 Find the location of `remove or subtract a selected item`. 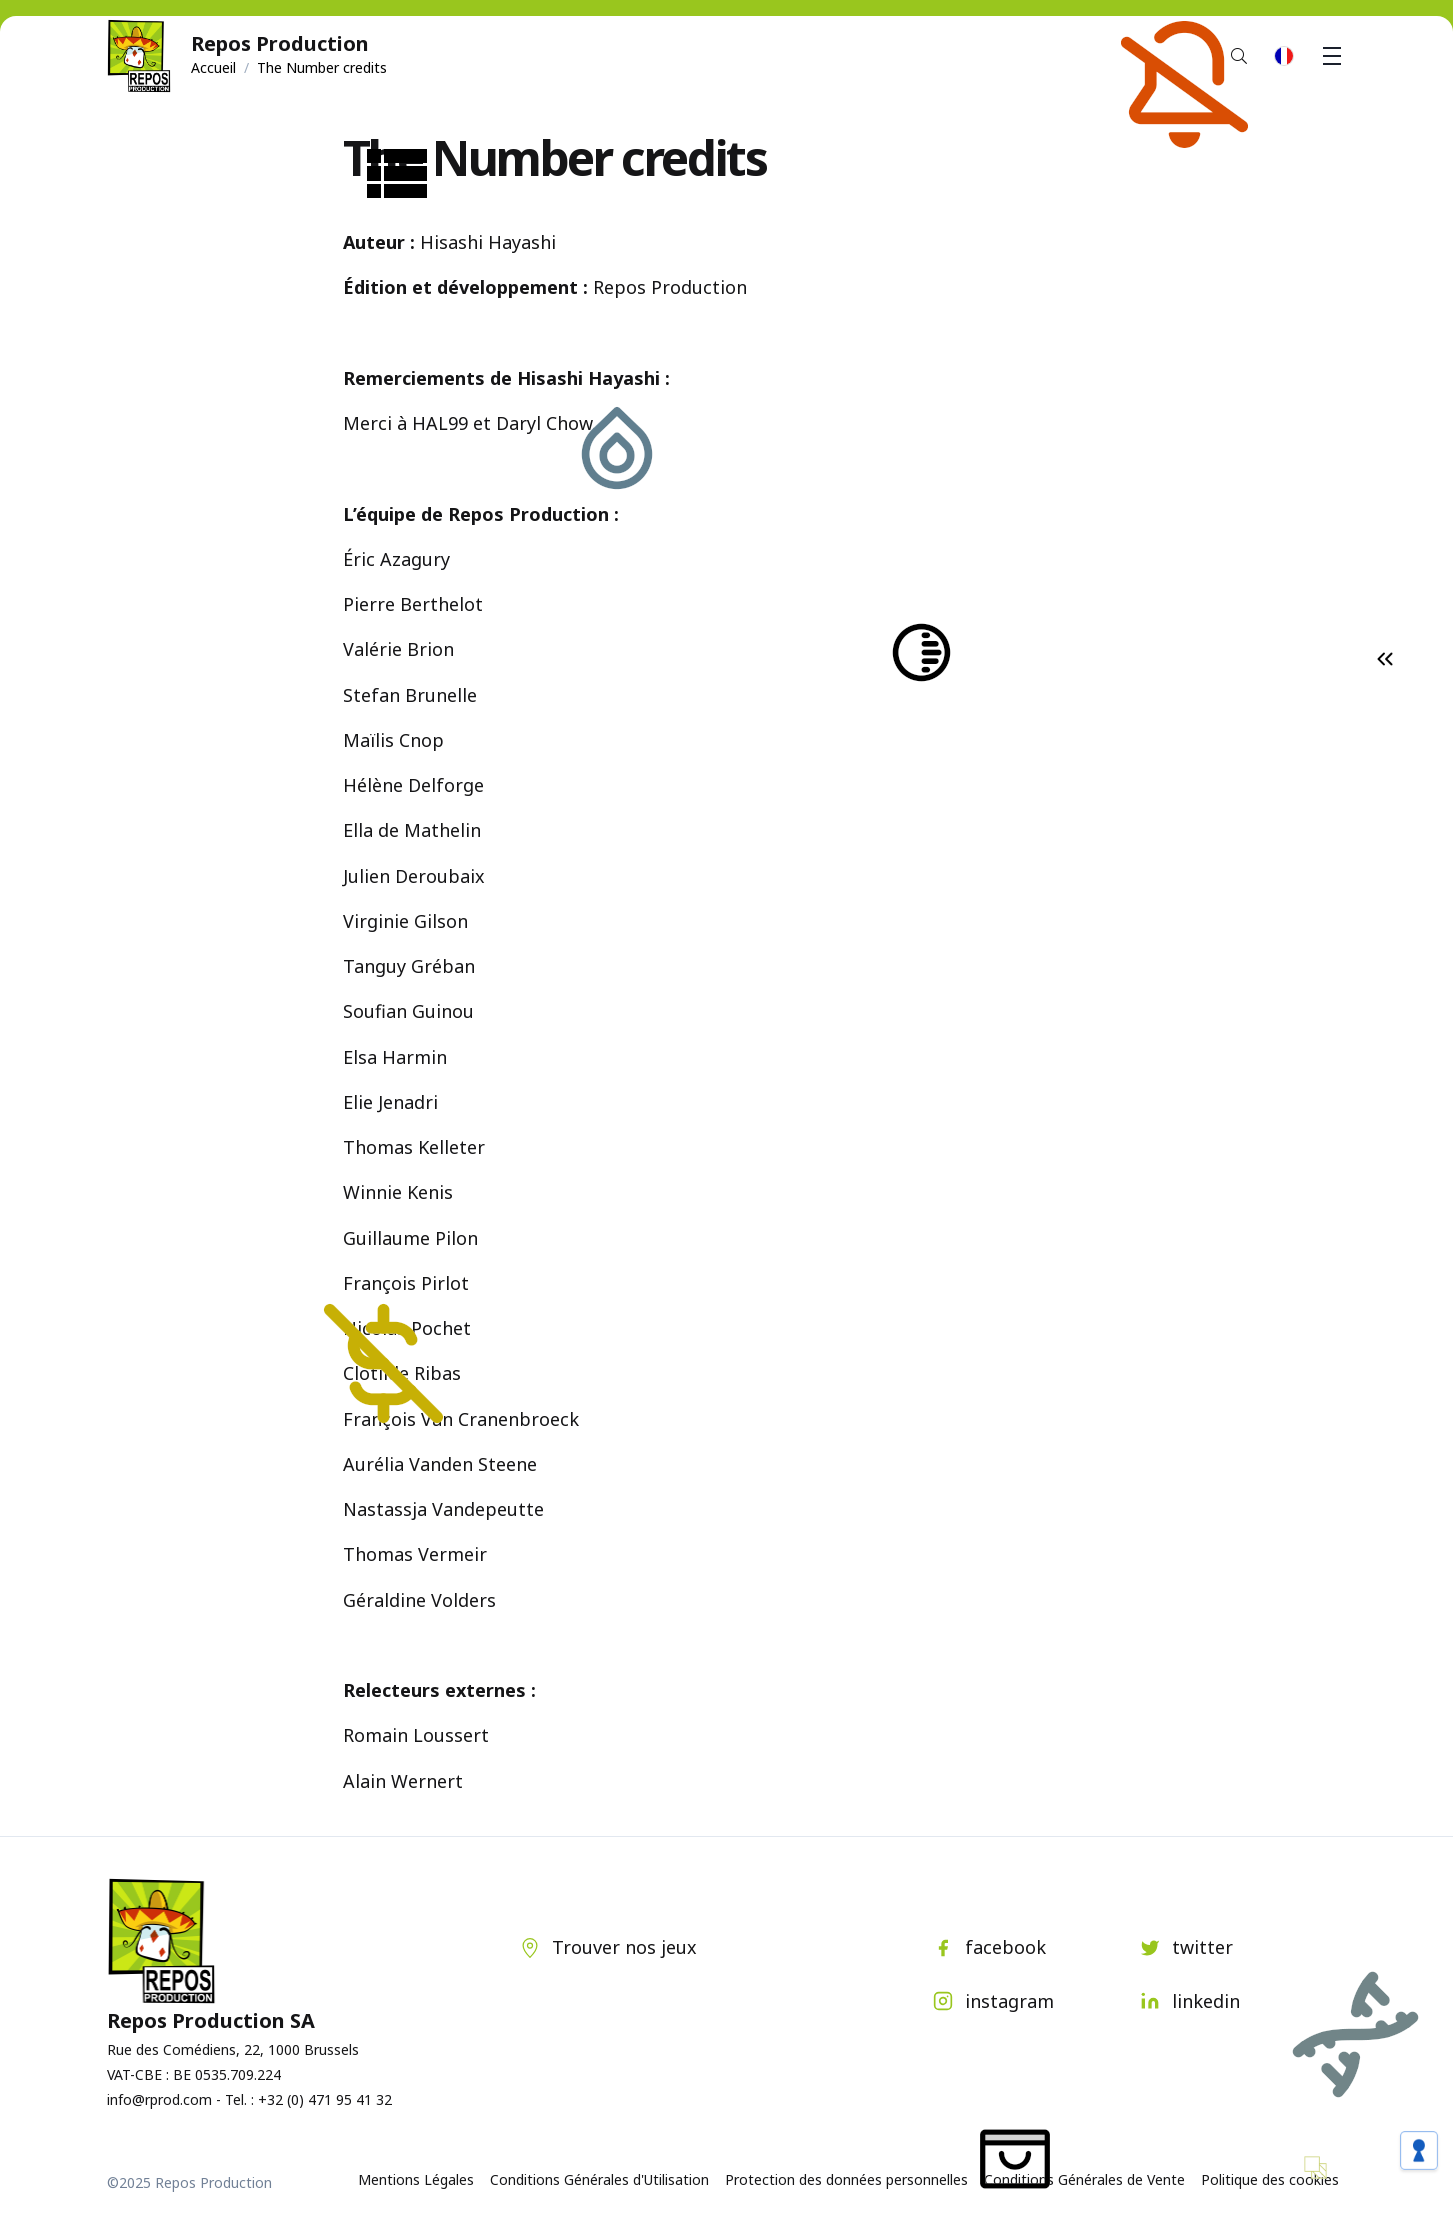

remove or subtract a selected item is located at coordinates (1315, 2167).